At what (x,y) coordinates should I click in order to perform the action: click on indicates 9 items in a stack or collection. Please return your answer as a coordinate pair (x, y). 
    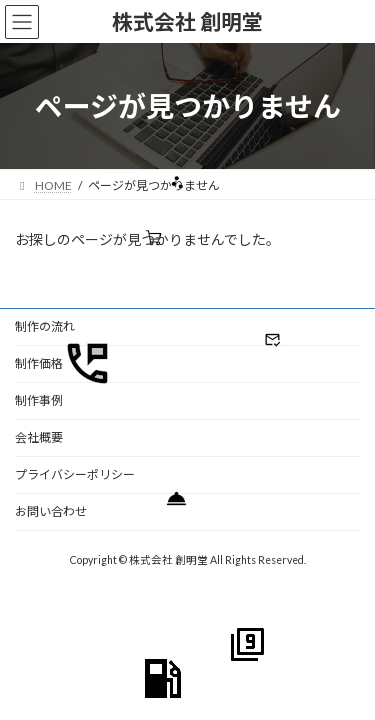
    Looking at the image, I should click on (247, 644).